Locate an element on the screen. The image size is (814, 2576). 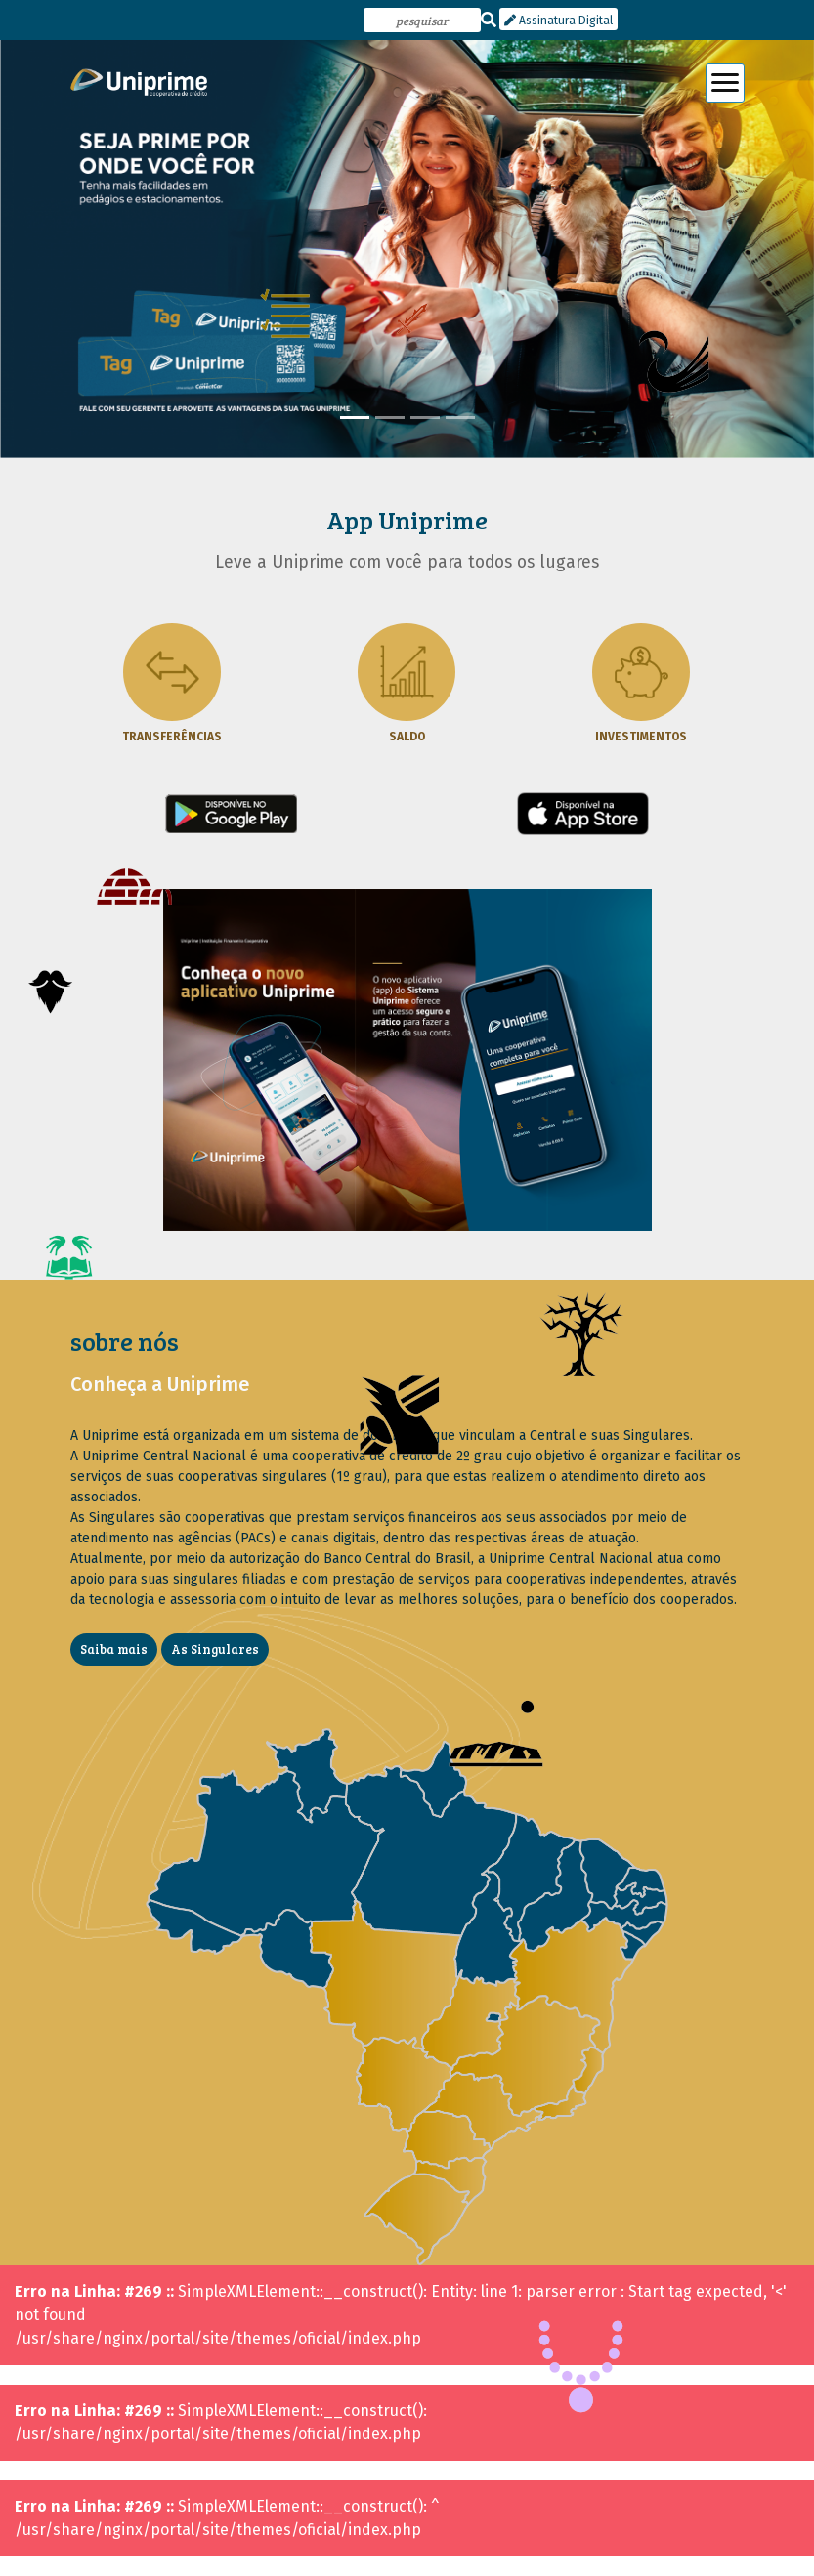
view your task checklist is located at coordinates (287, 316).